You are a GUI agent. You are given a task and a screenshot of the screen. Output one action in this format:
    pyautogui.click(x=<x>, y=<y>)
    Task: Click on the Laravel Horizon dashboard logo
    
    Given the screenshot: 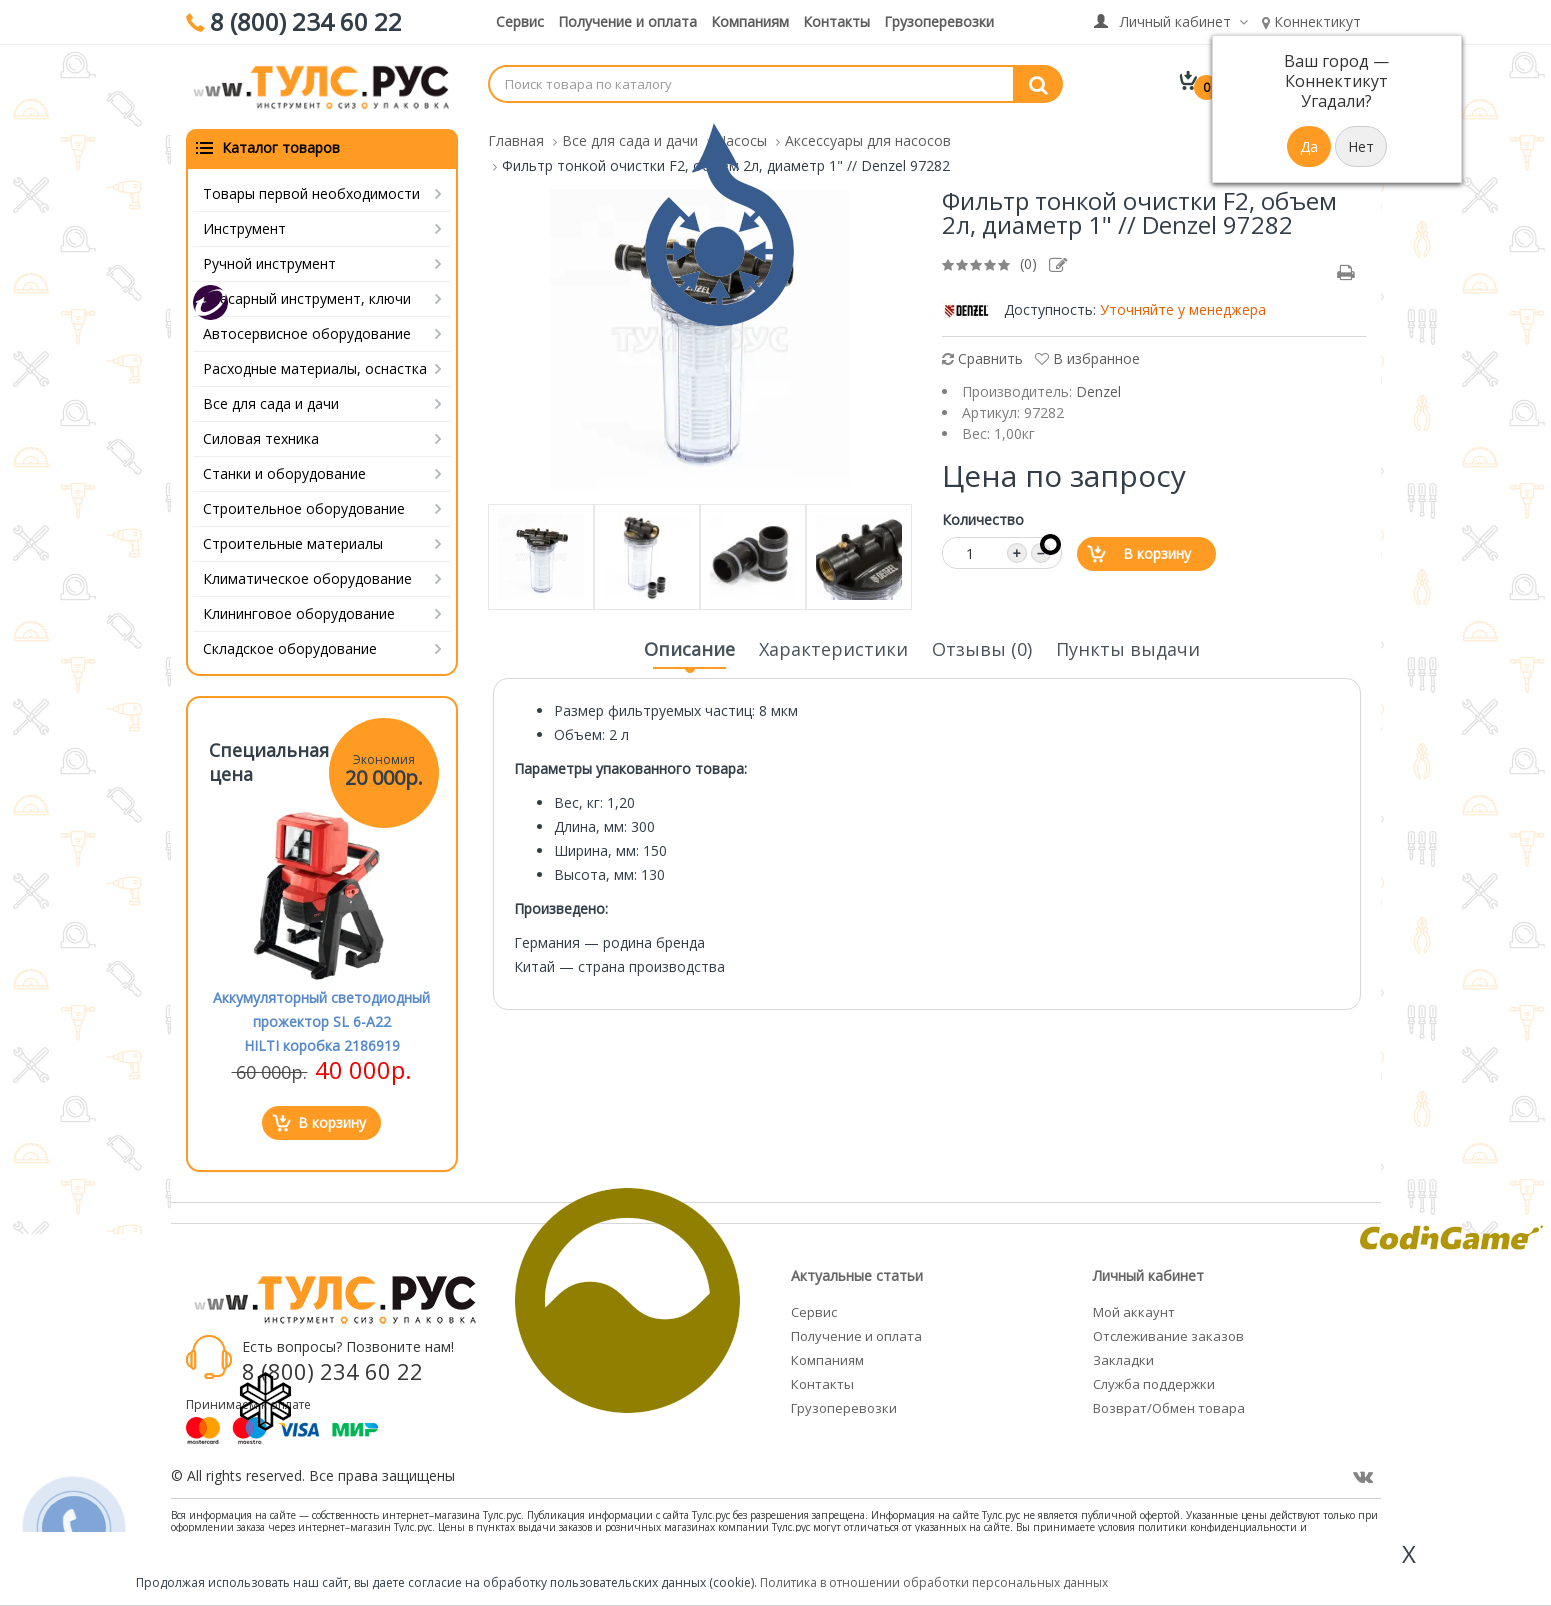 What is the action you would take?
    pyautogui.click(x=627, y=1300)
    